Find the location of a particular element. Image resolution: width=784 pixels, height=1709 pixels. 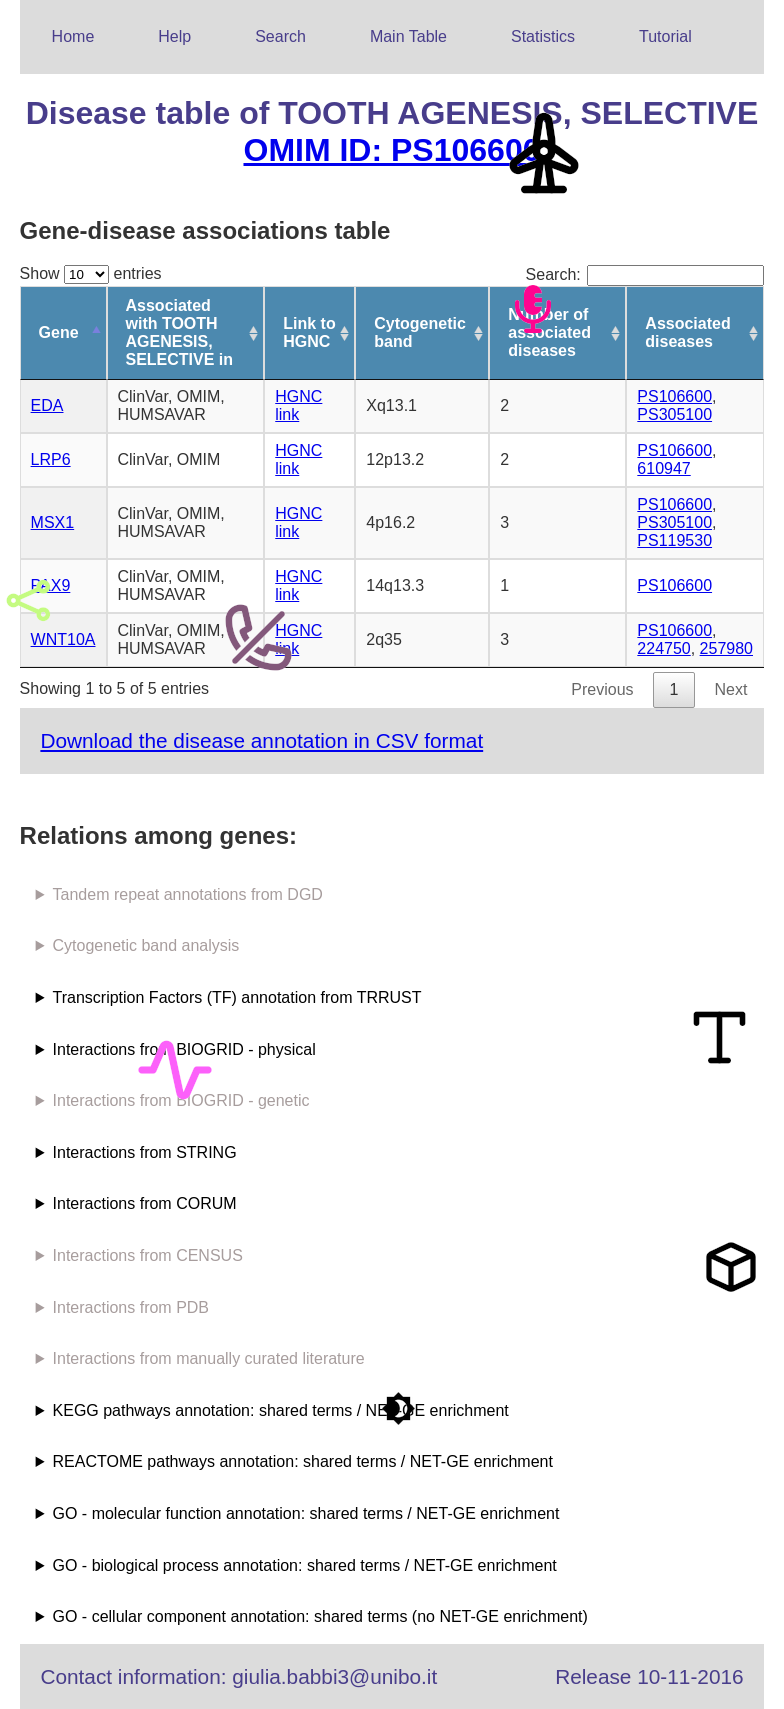

view wind energy or renewable power settings is located at coordinates (544, 155).